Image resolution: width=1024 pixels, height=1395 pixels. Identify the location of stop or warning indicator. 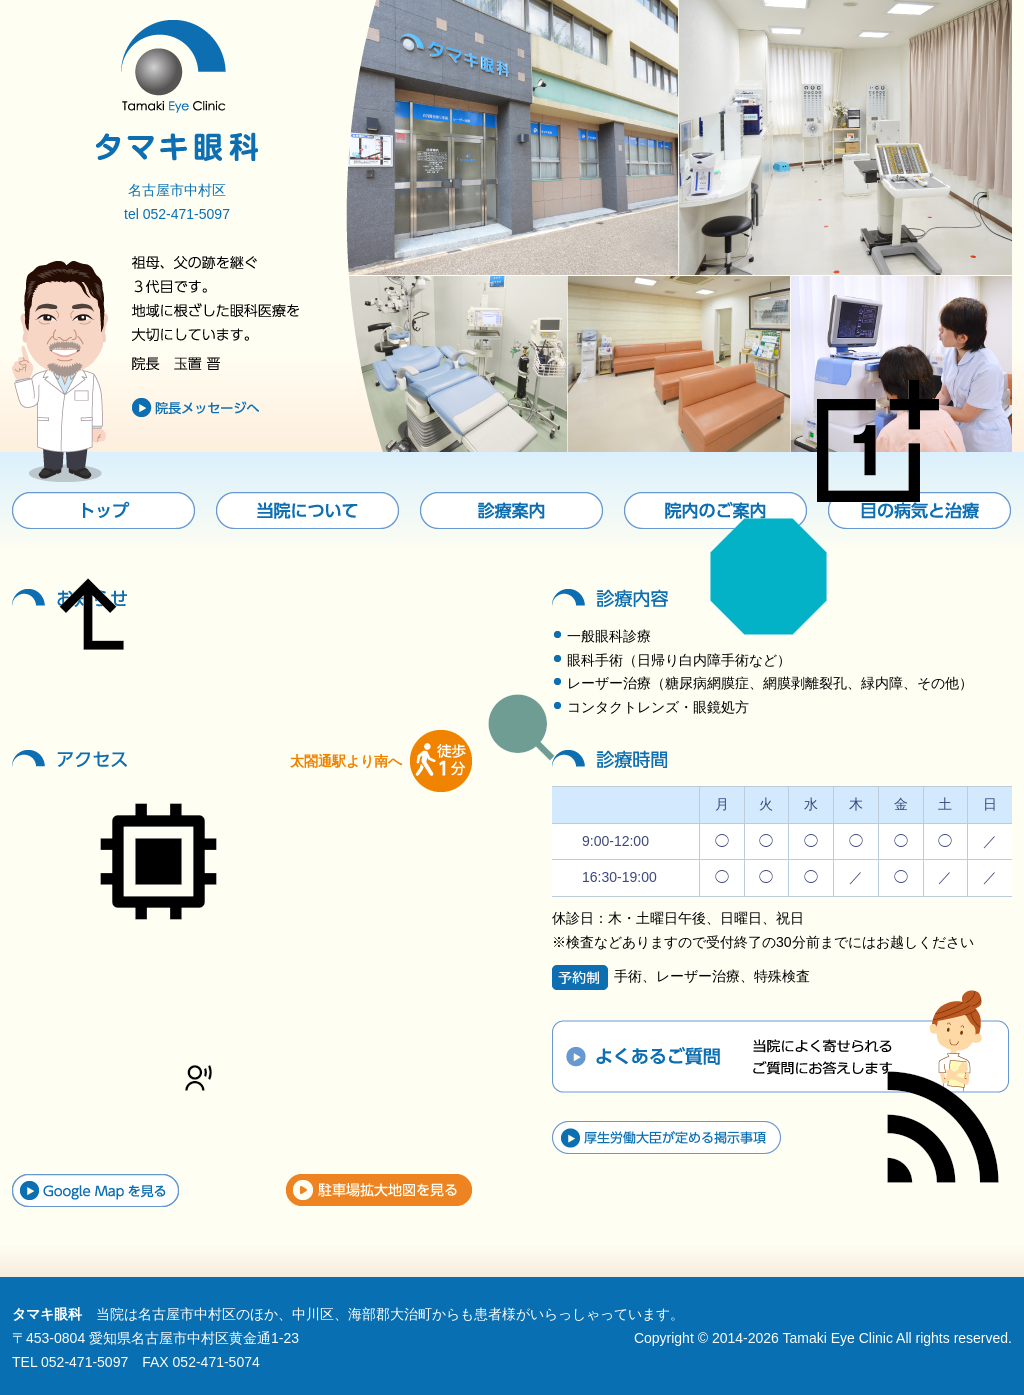
(768, 576).